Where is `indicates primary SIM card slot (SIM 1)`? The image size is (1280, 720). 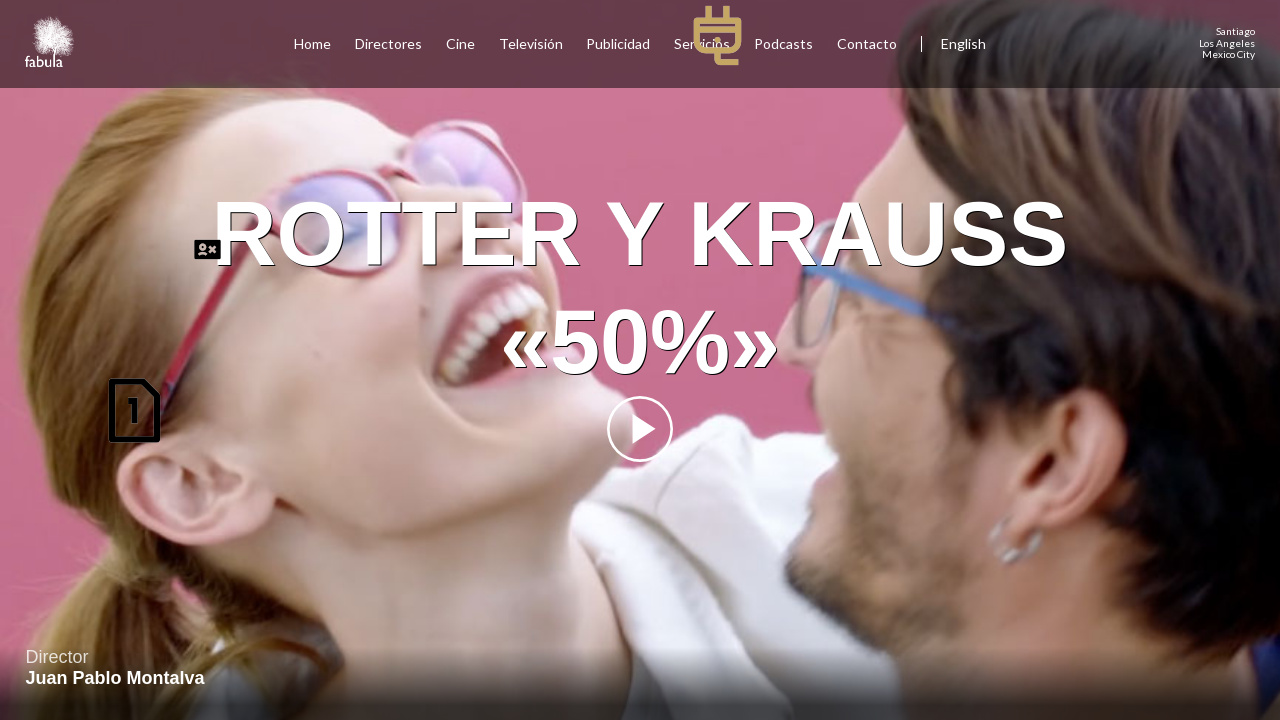 indicates primary SIM card slot (SIM 1) is located at coordinates (134, 410).